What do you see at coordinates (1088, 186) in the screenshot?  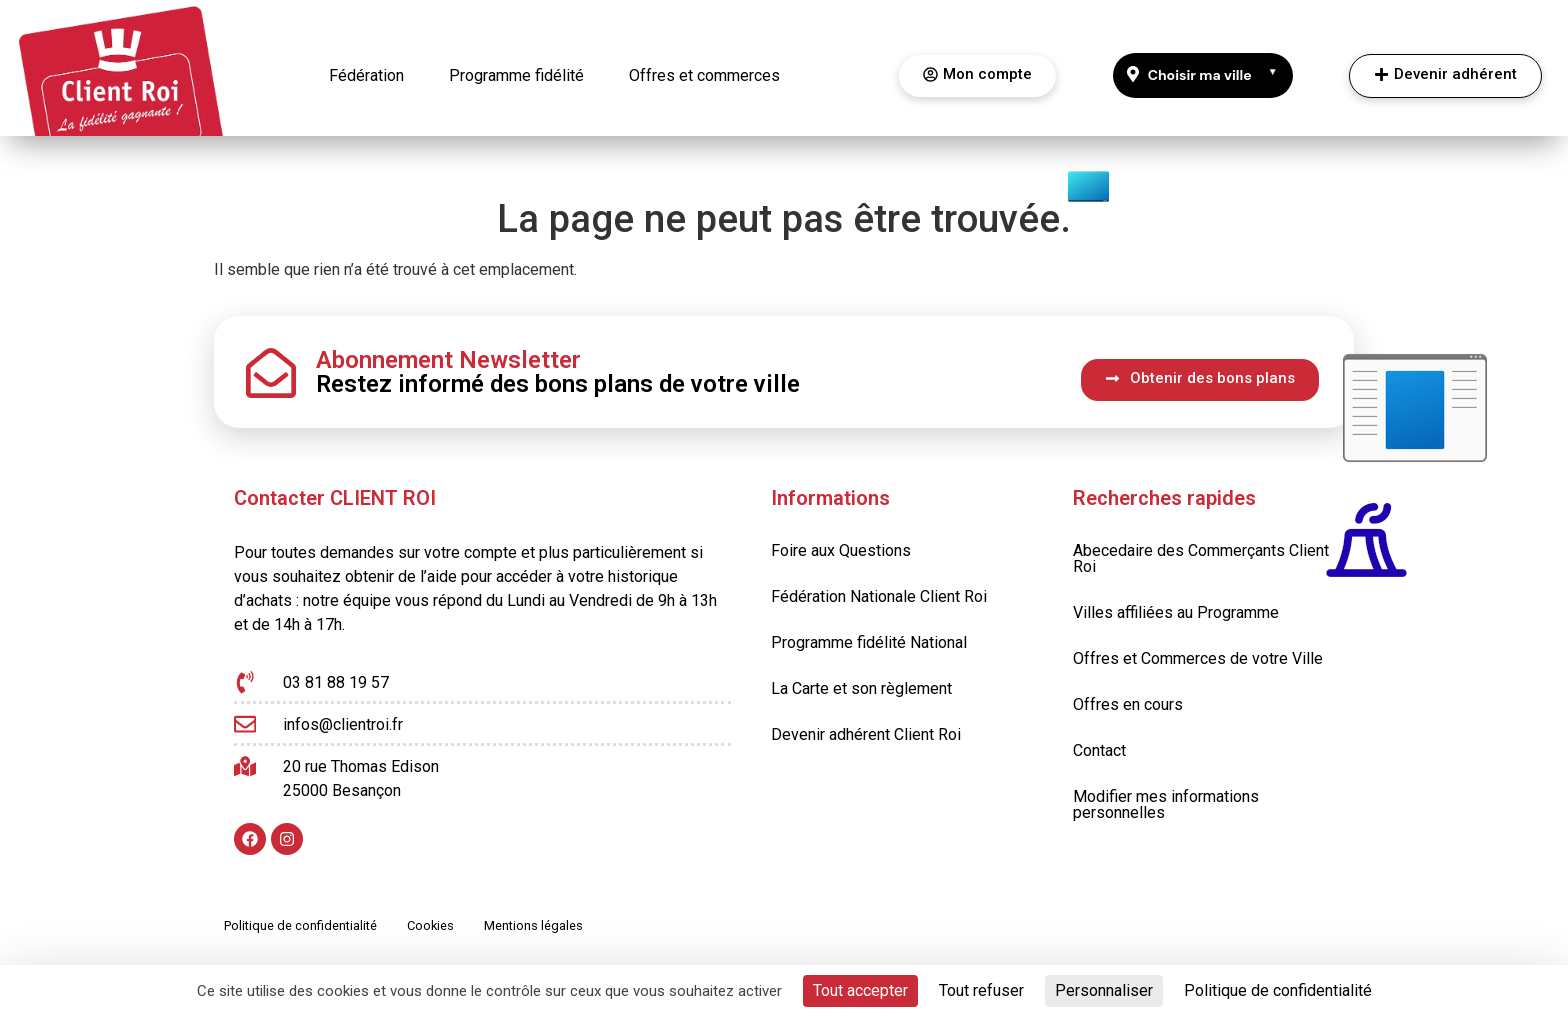 I see `view desktop or return to home screen` at bounding box center [1088, 186].